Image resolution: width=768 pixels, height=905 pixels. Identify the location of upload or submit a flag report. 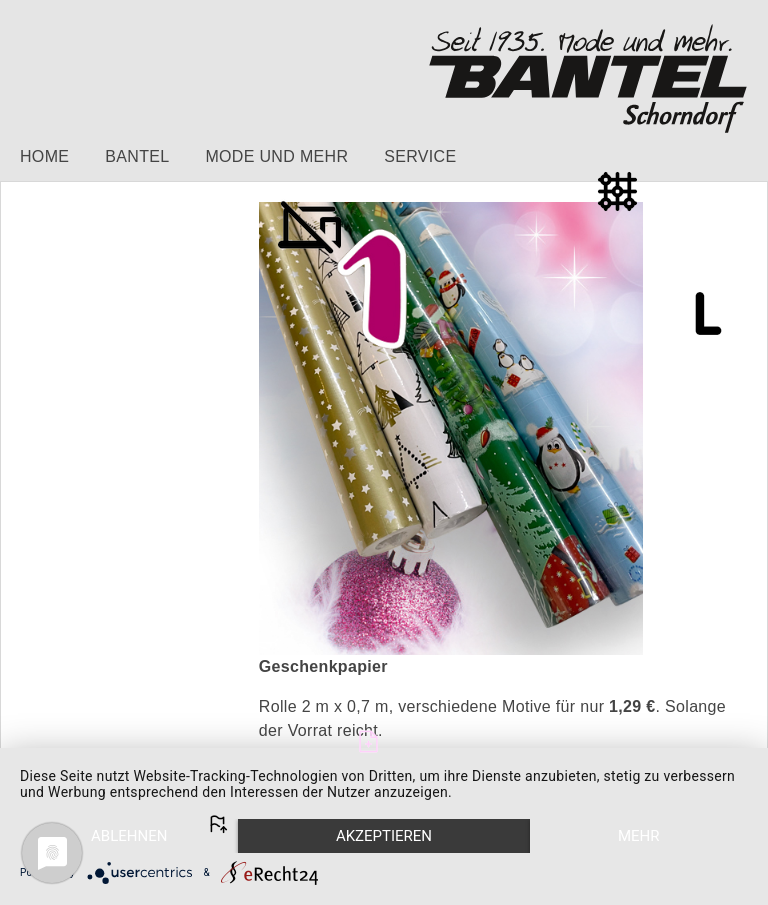
(217, 823).